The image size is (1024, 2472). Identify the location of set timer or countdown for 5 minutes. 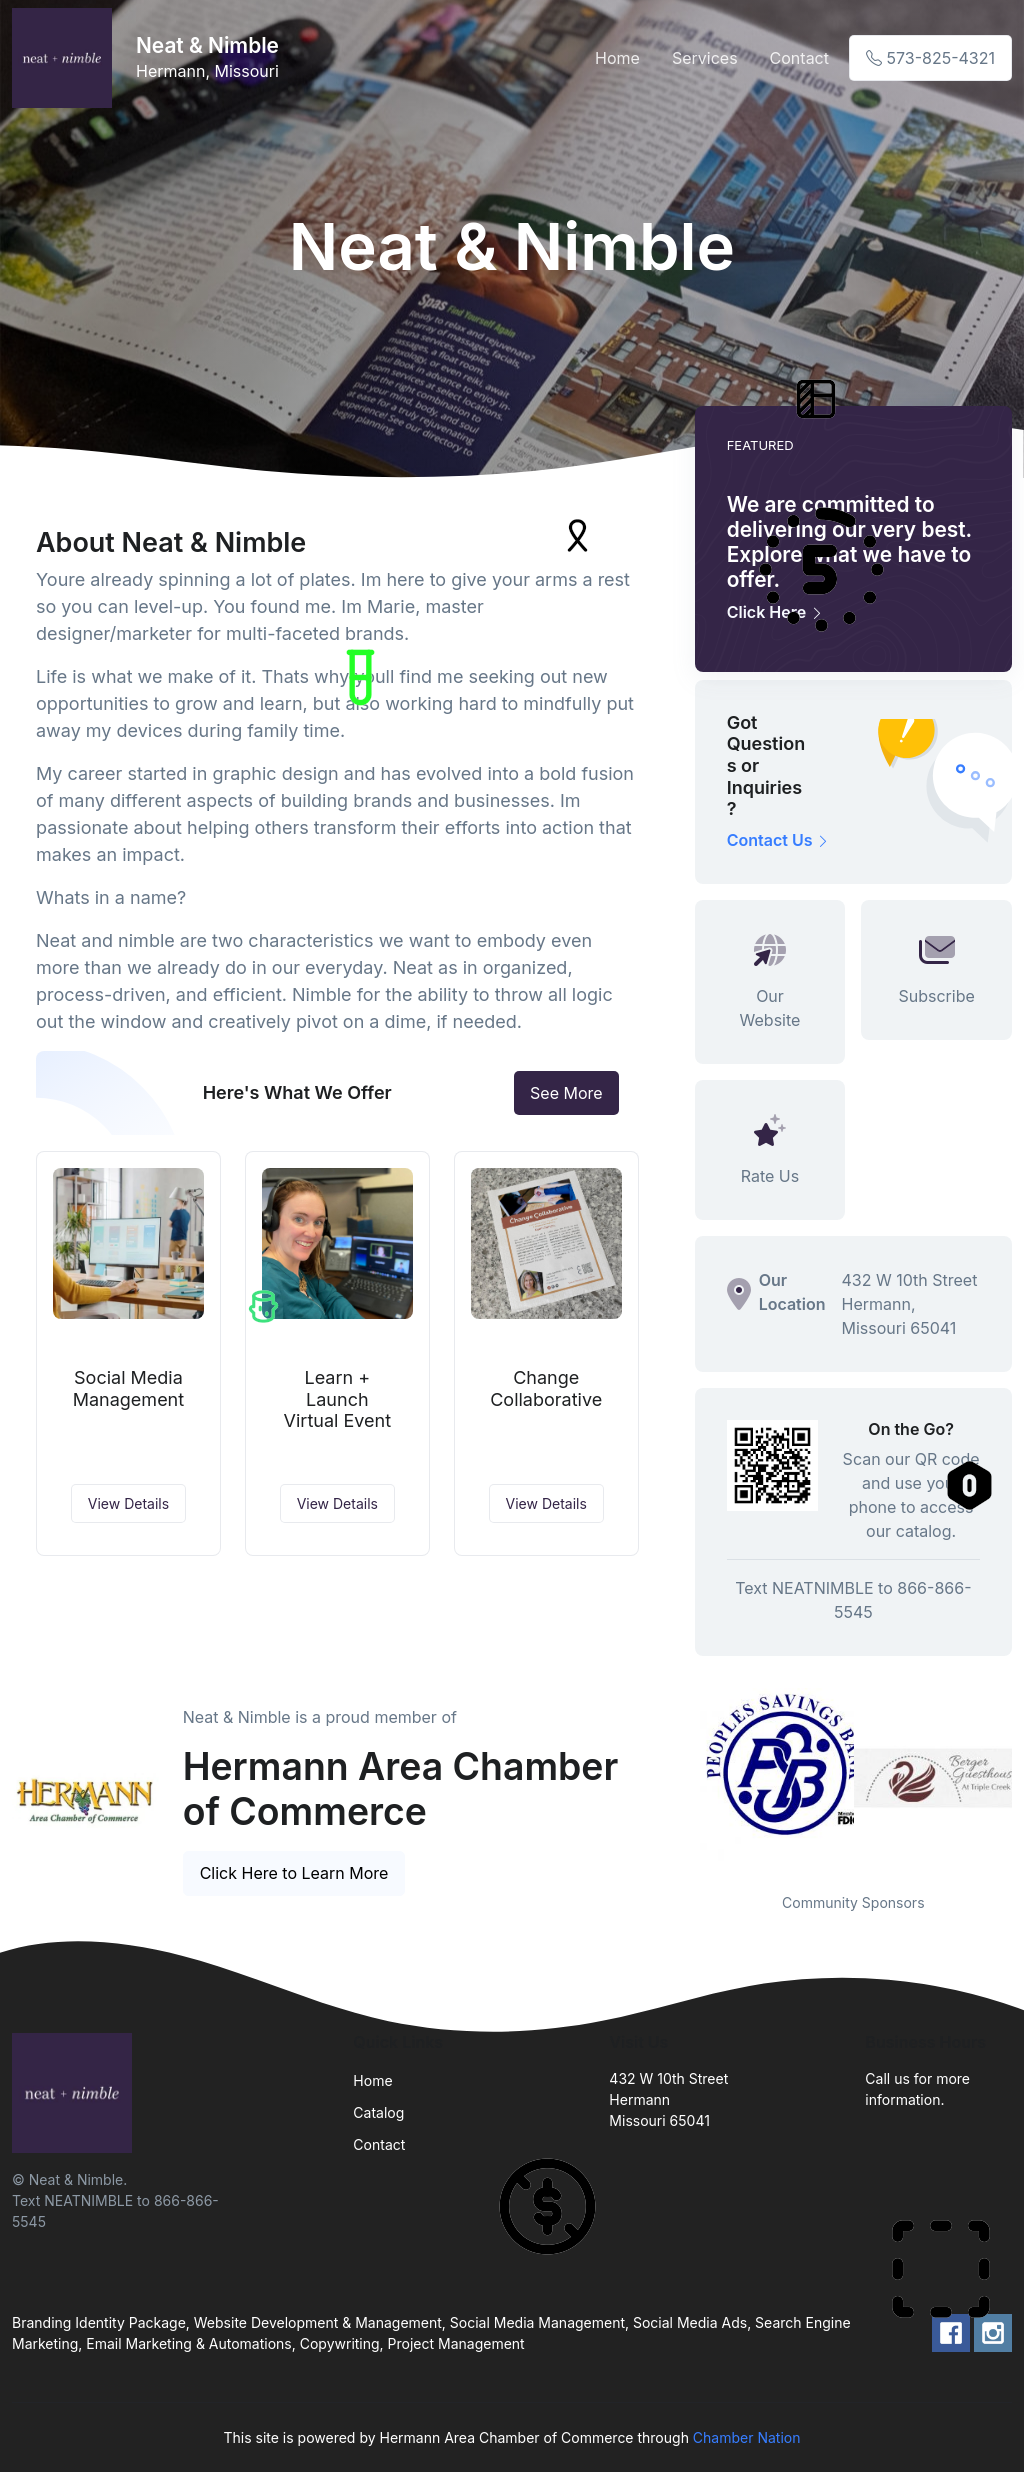
(821, 569).